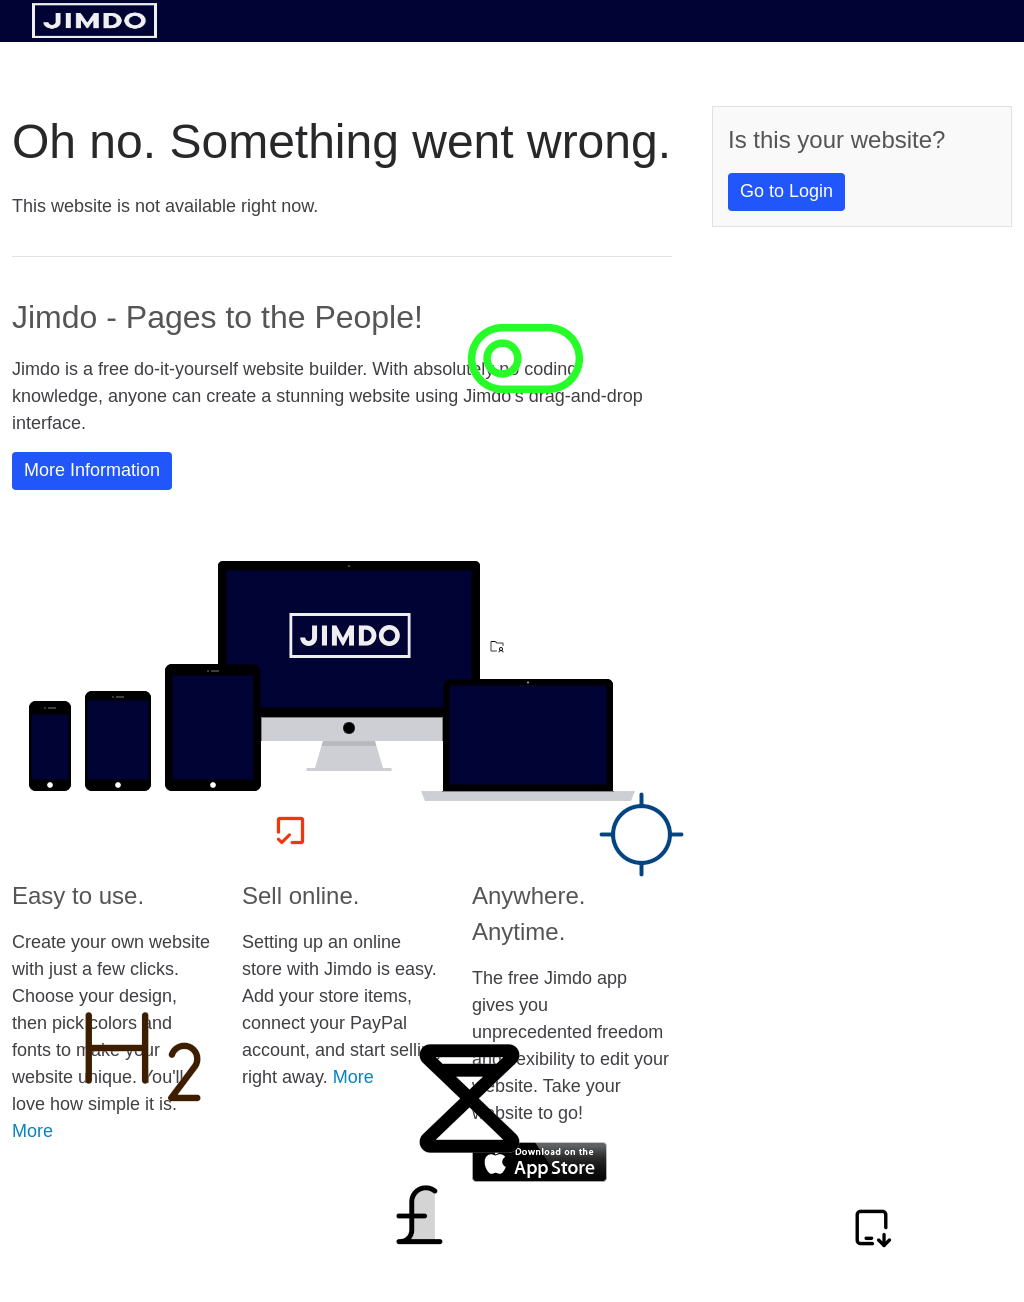 Image resolution: width=1024 pixels, height=1302 pixels. I want to click on mark task as complete, so click(290, 830).